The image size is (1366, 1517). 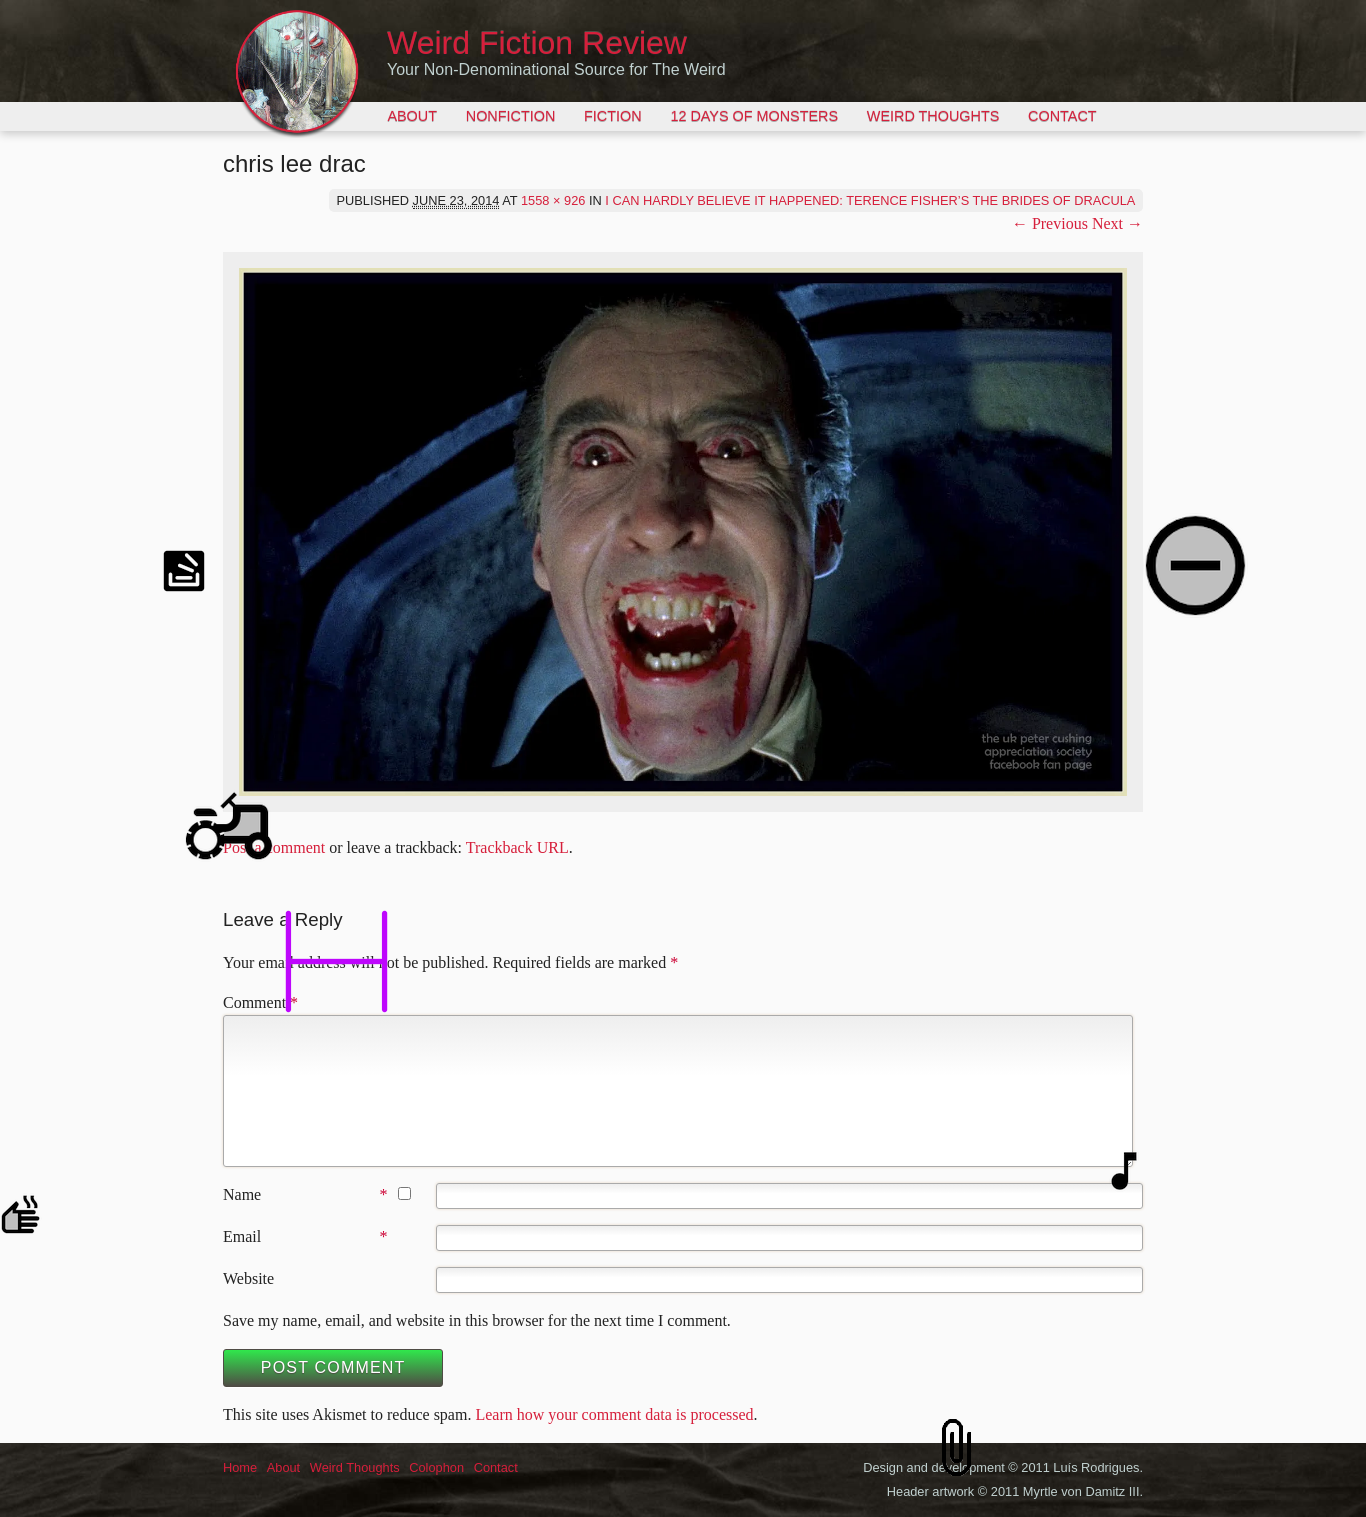 I want to click on attach a file to your message, so click(x=955, y=1447).